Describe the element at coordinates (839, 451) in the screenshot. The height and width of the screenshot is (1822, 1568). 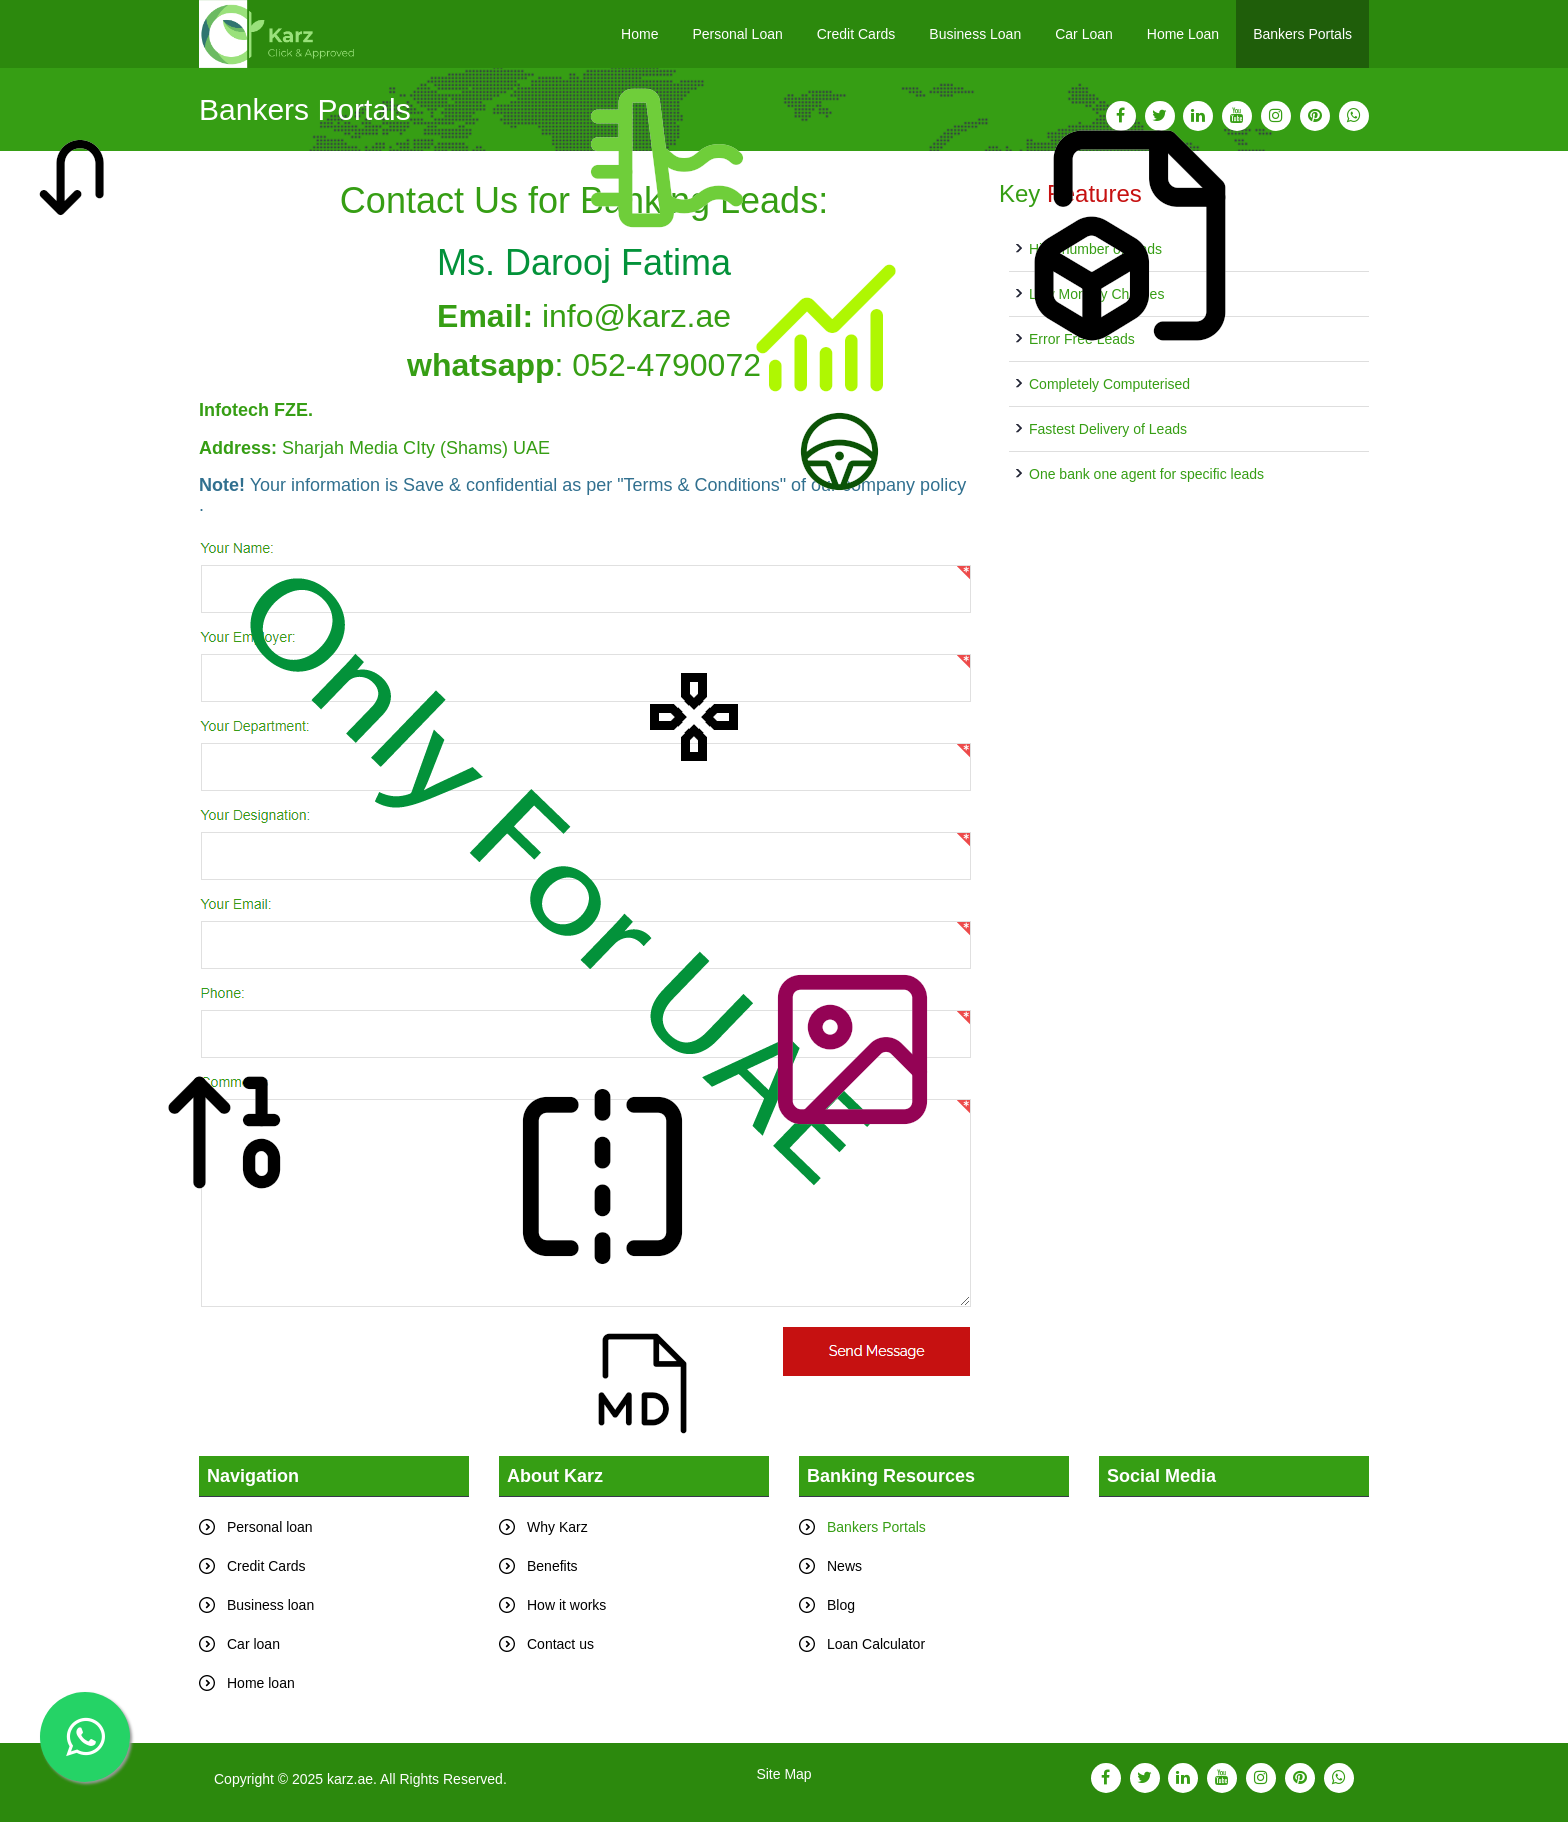
I see `access driving or navigation mode` at that location.